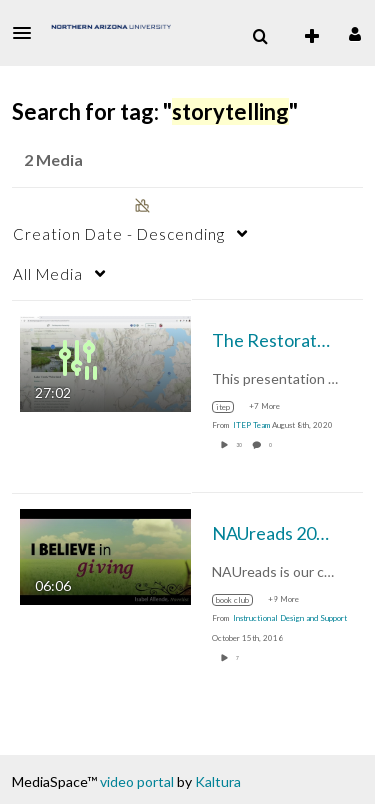 The height and width of the screenshot is (804, 375). I want to click on like feature is disabled, so click(142, 205).